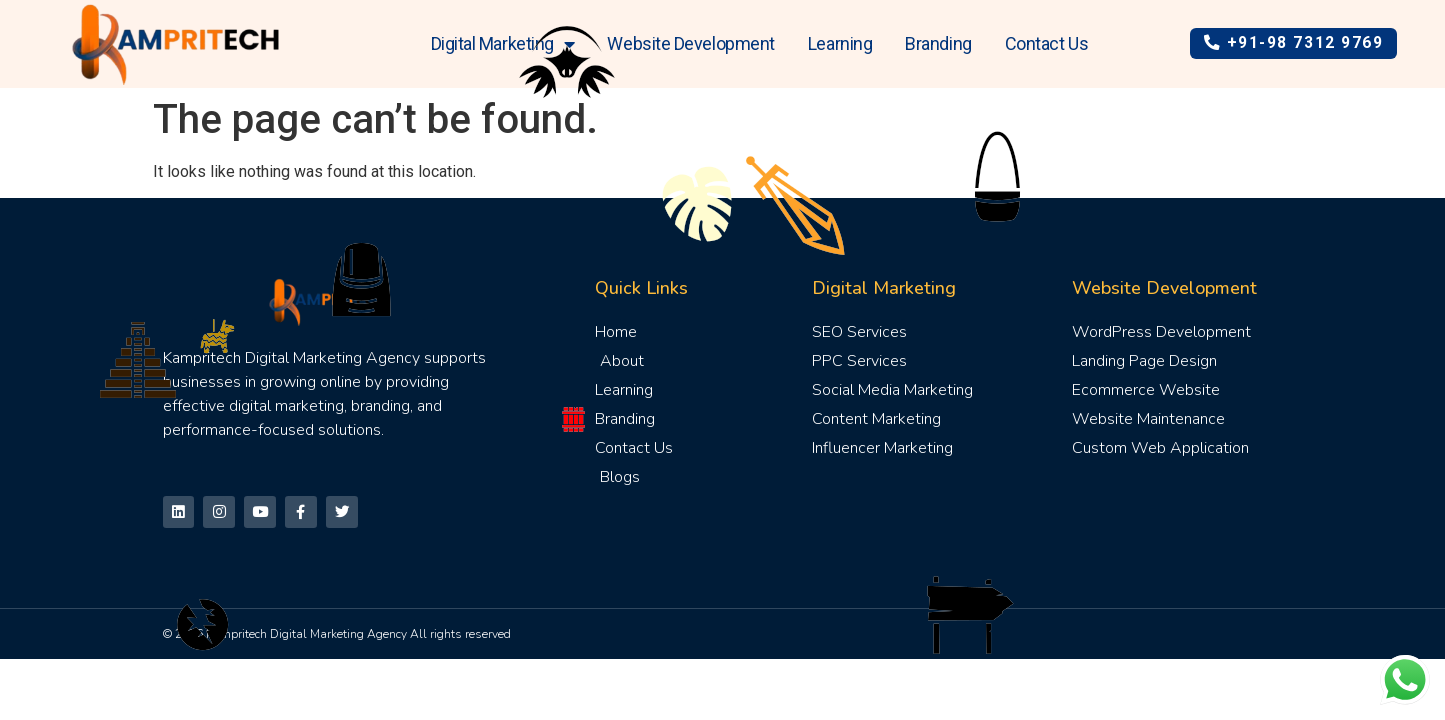 This screenshot has width=1445, height=720. I want to click on wood or lumber resources in inventory, so click(573, 419).